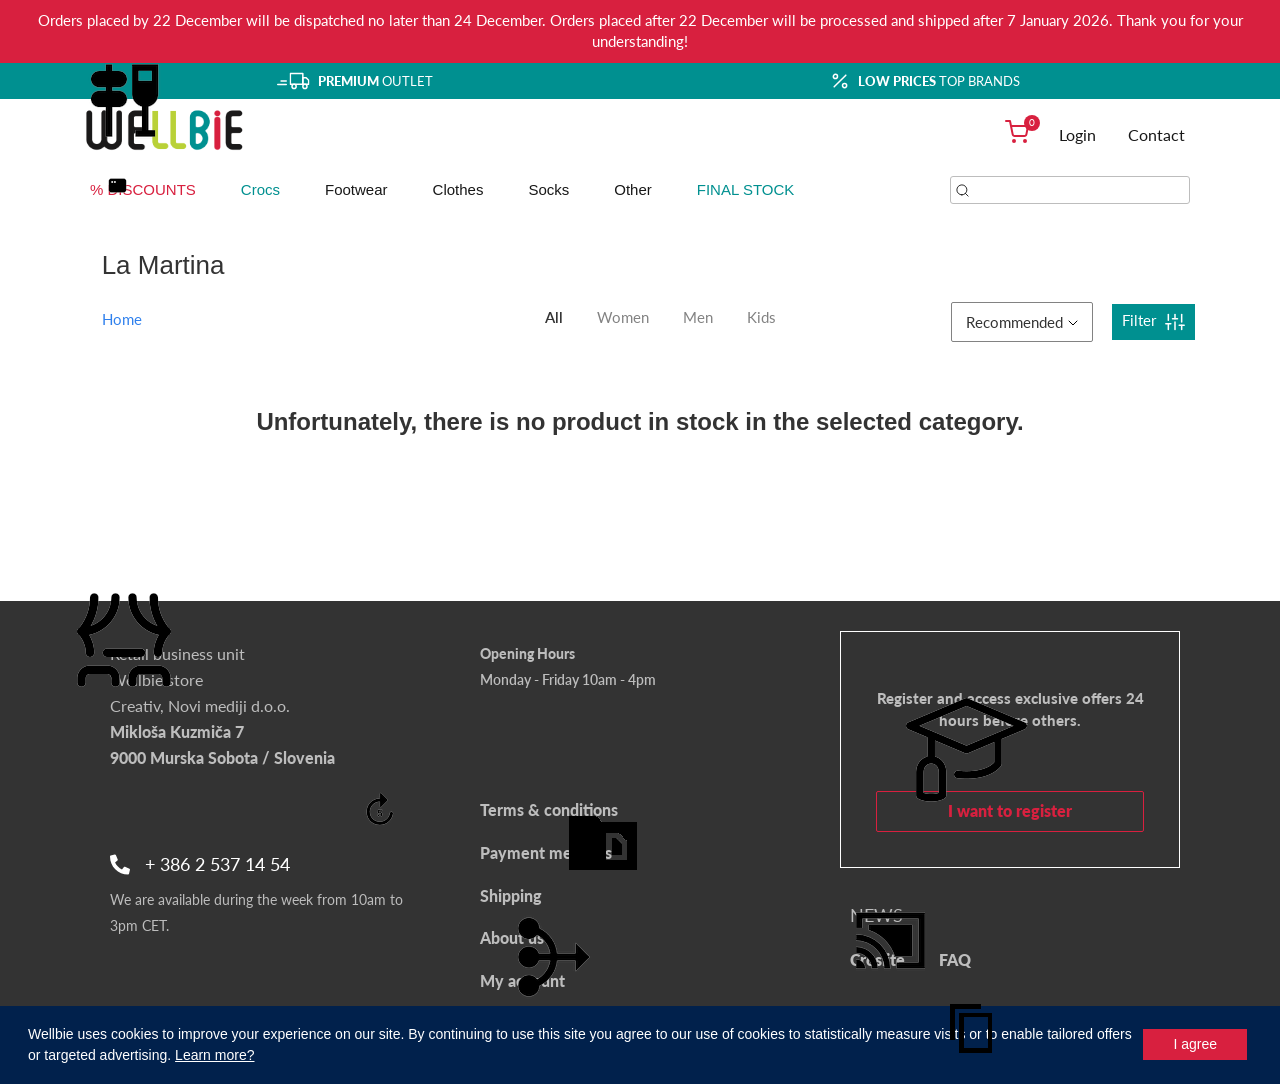 The image size is (1280, 1084). Describe the element at coordinates (972, 1028) in the screenshot. I see `copy to clipboard` at that location.